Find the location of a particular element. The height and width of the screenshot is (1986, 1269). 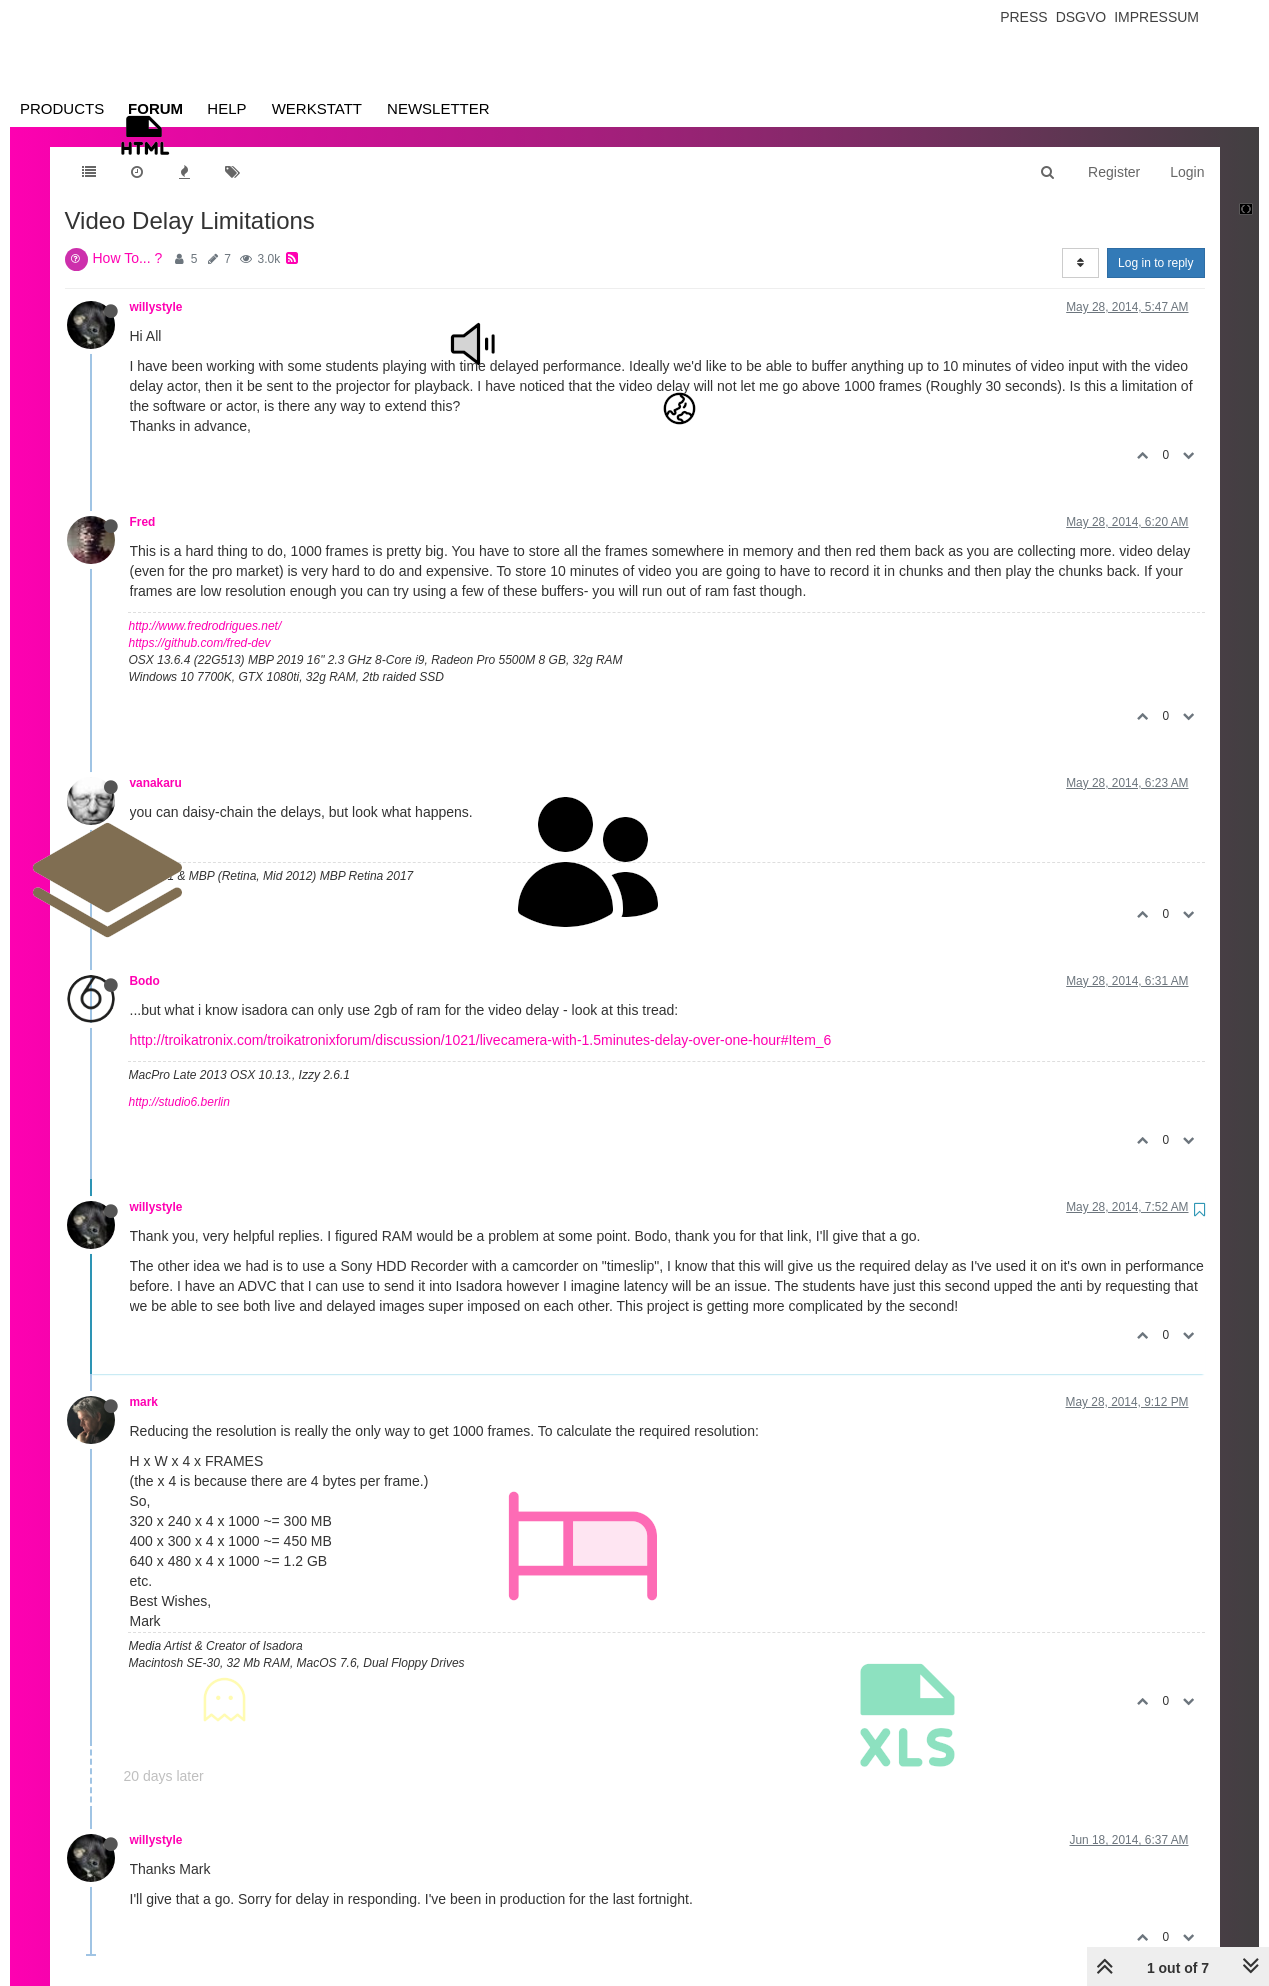

view layers or stacked content is located at coordinates (107, 882).